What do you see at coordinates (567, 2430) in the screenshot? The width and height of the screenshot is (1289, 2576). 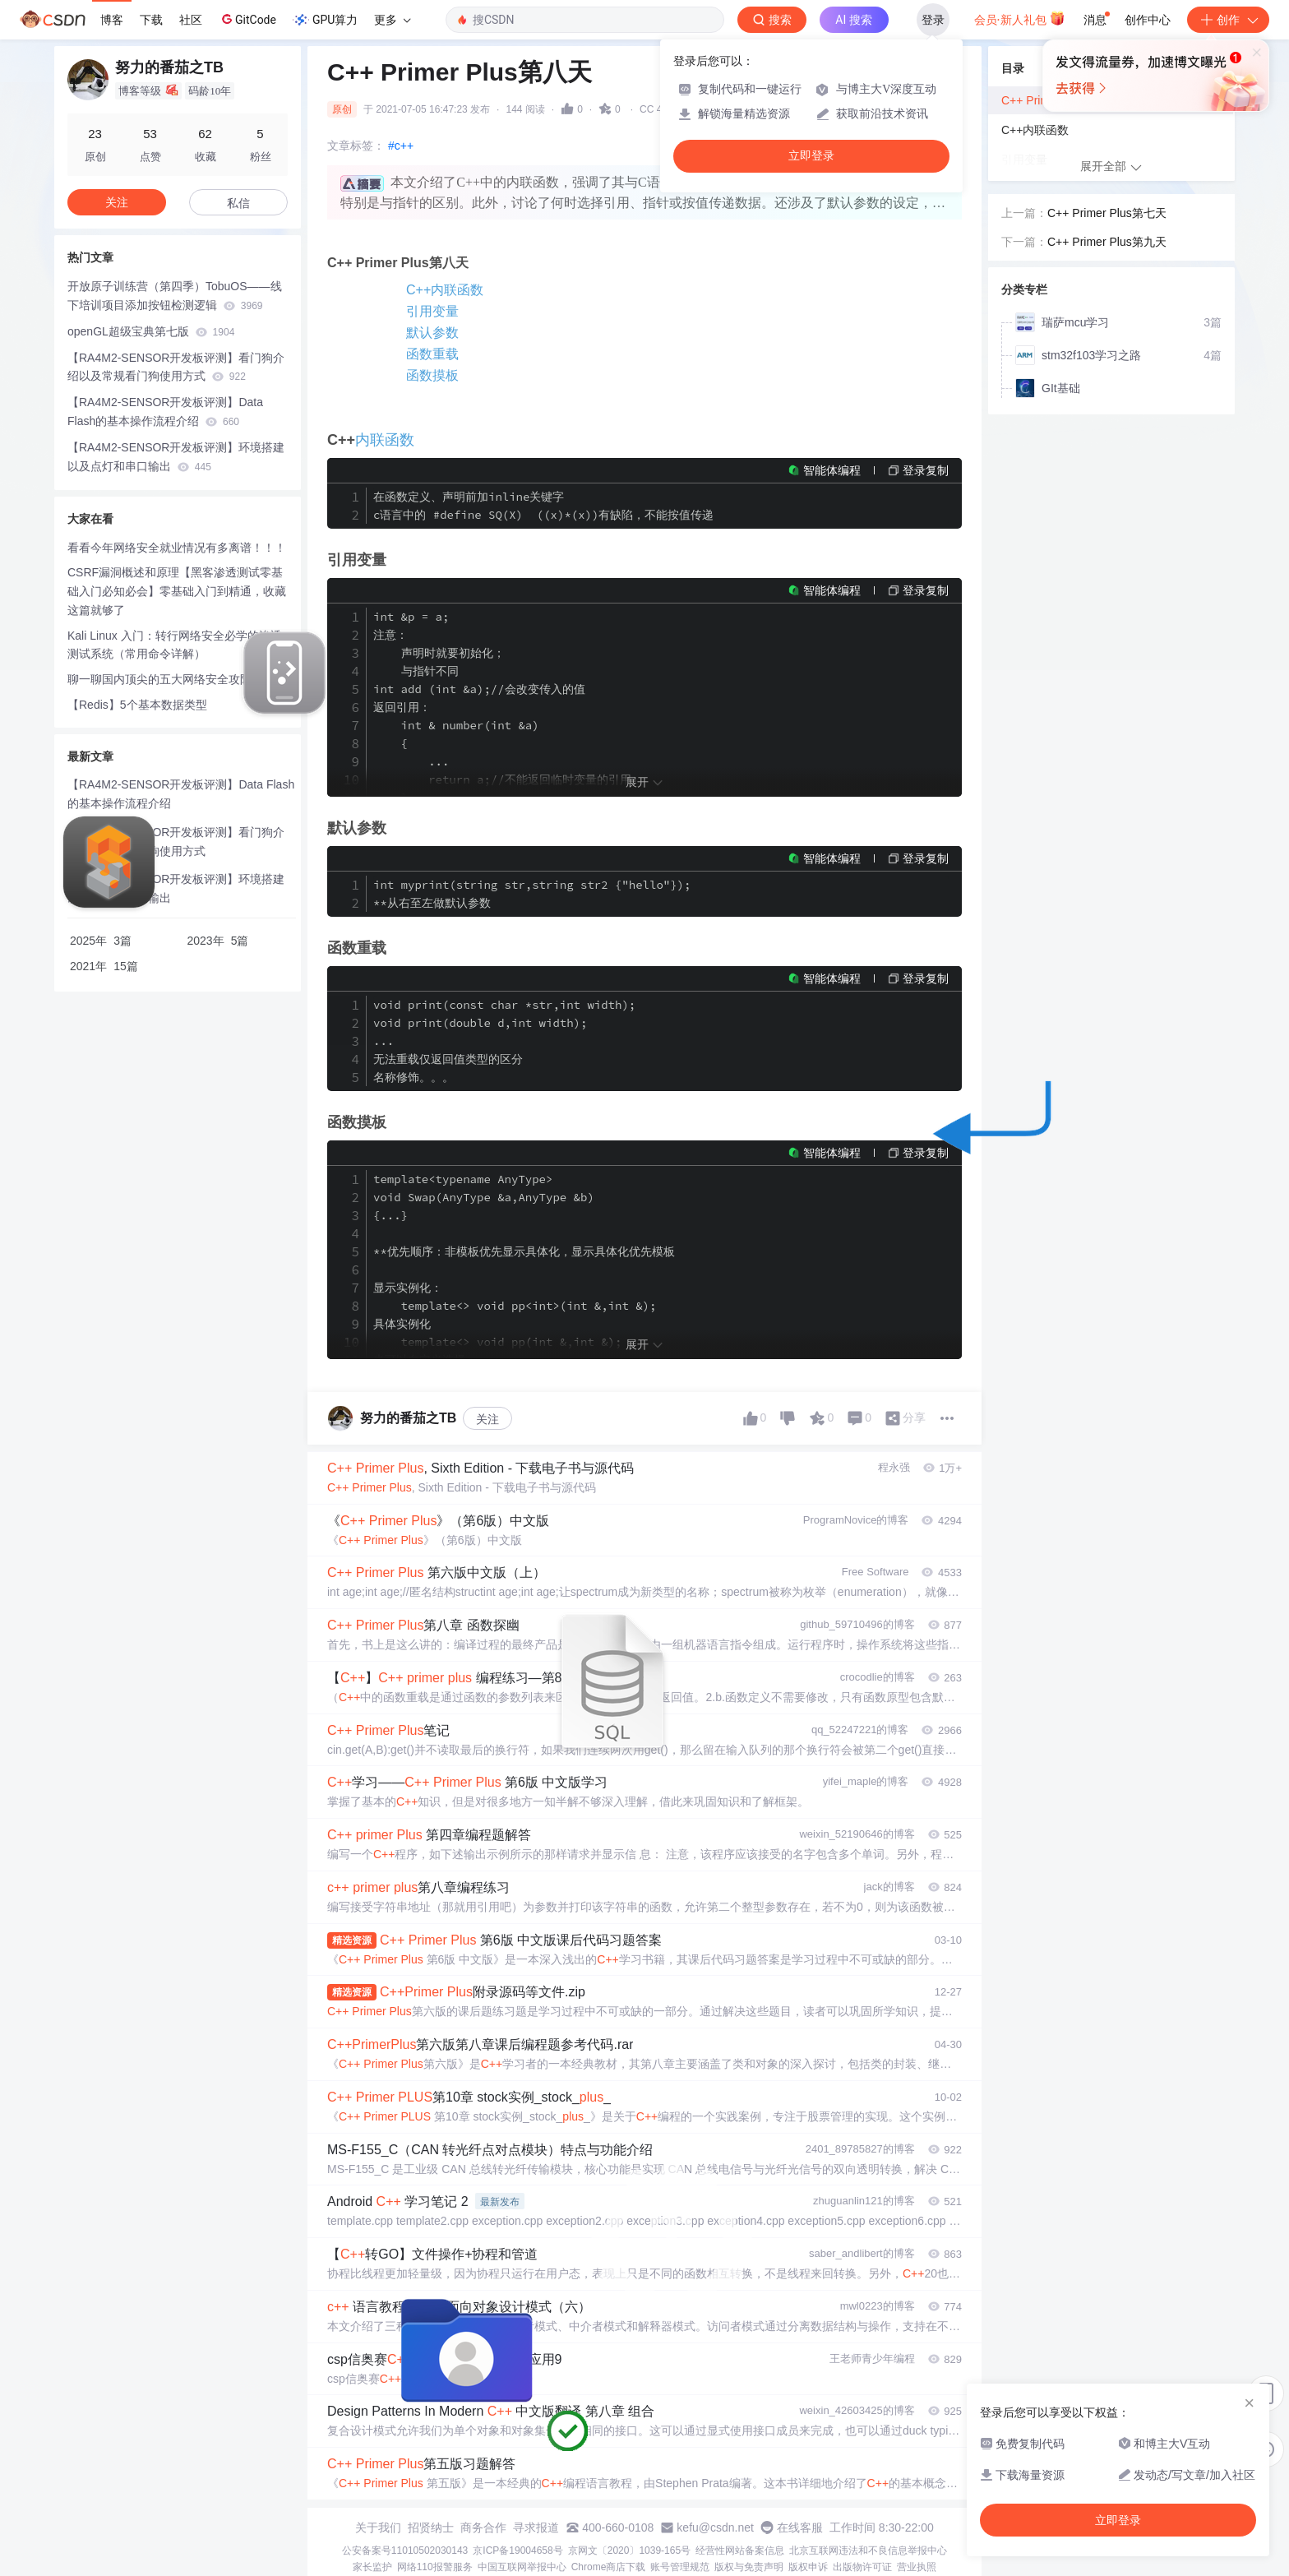 I see `file successfully synced to OneDrive` at bounding box center [567, 2430].